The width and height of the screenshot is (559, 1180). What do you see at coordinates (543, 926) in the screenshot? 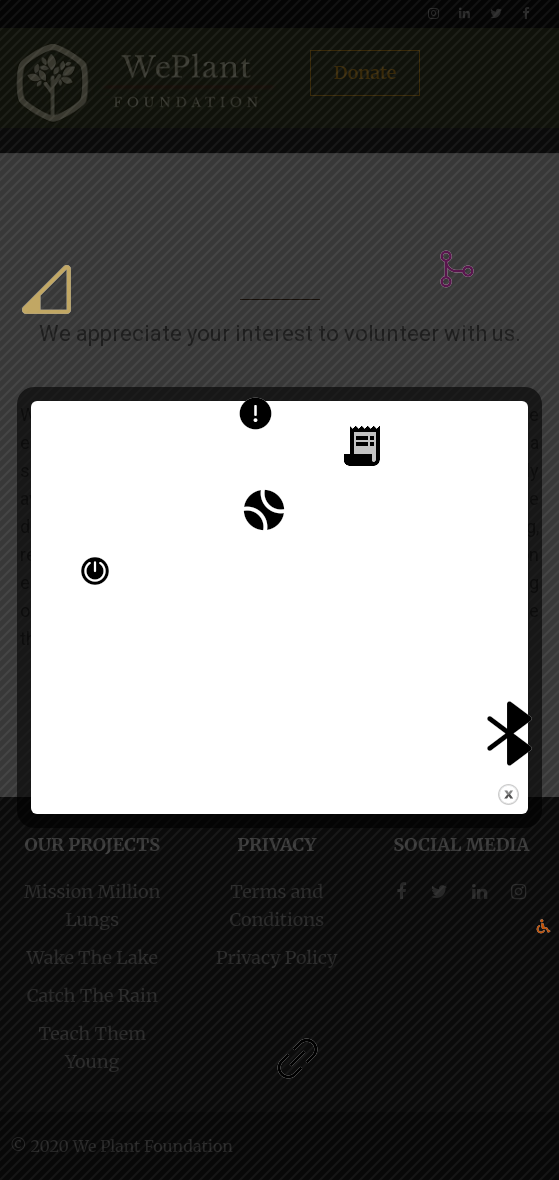
I see `indicates wheelchair accessible facilities` at bounding box center [543, 926].